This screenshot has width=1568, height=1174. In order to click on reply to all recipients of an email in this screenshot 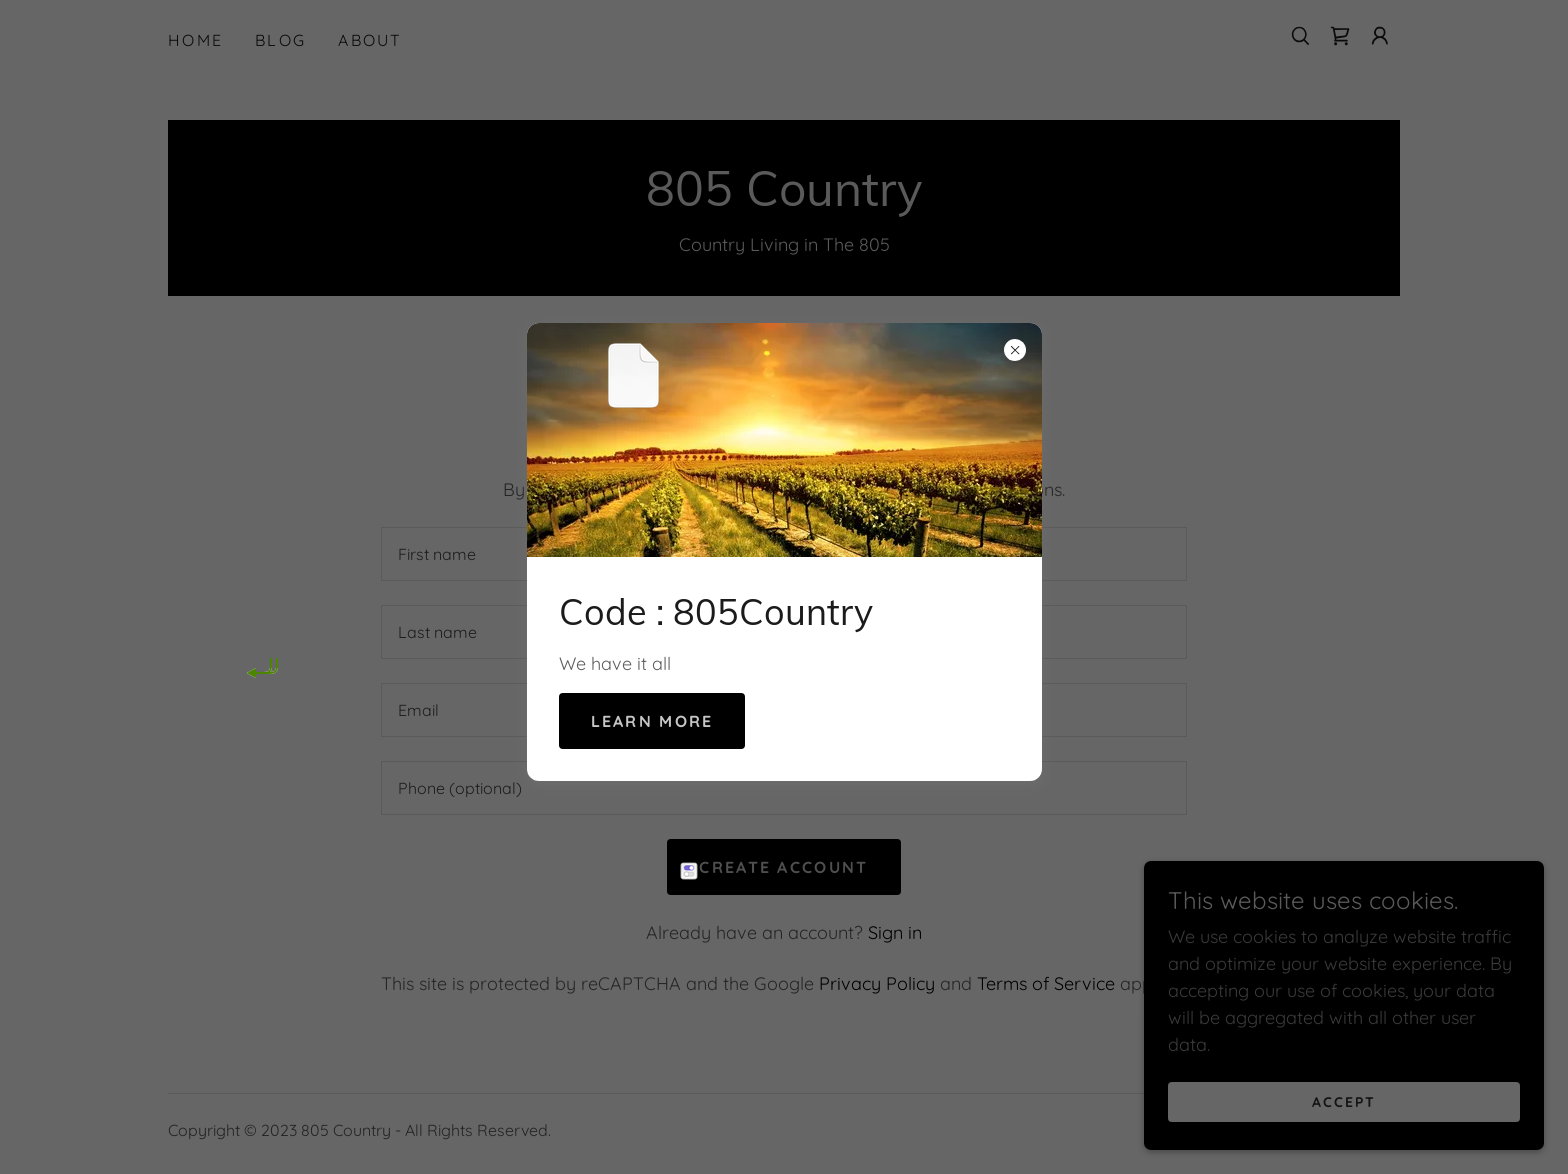, I will do `click(262, 666)`.